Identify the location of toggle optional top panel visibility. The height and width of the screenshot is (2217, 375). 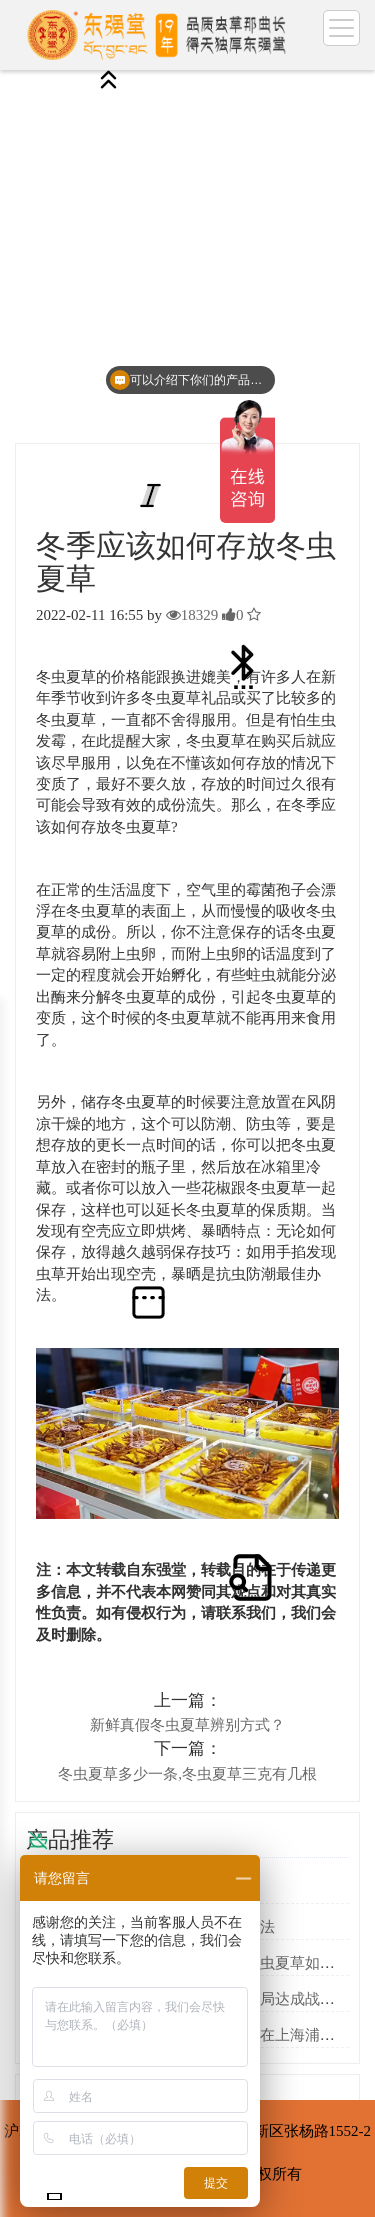
(148, 1302).